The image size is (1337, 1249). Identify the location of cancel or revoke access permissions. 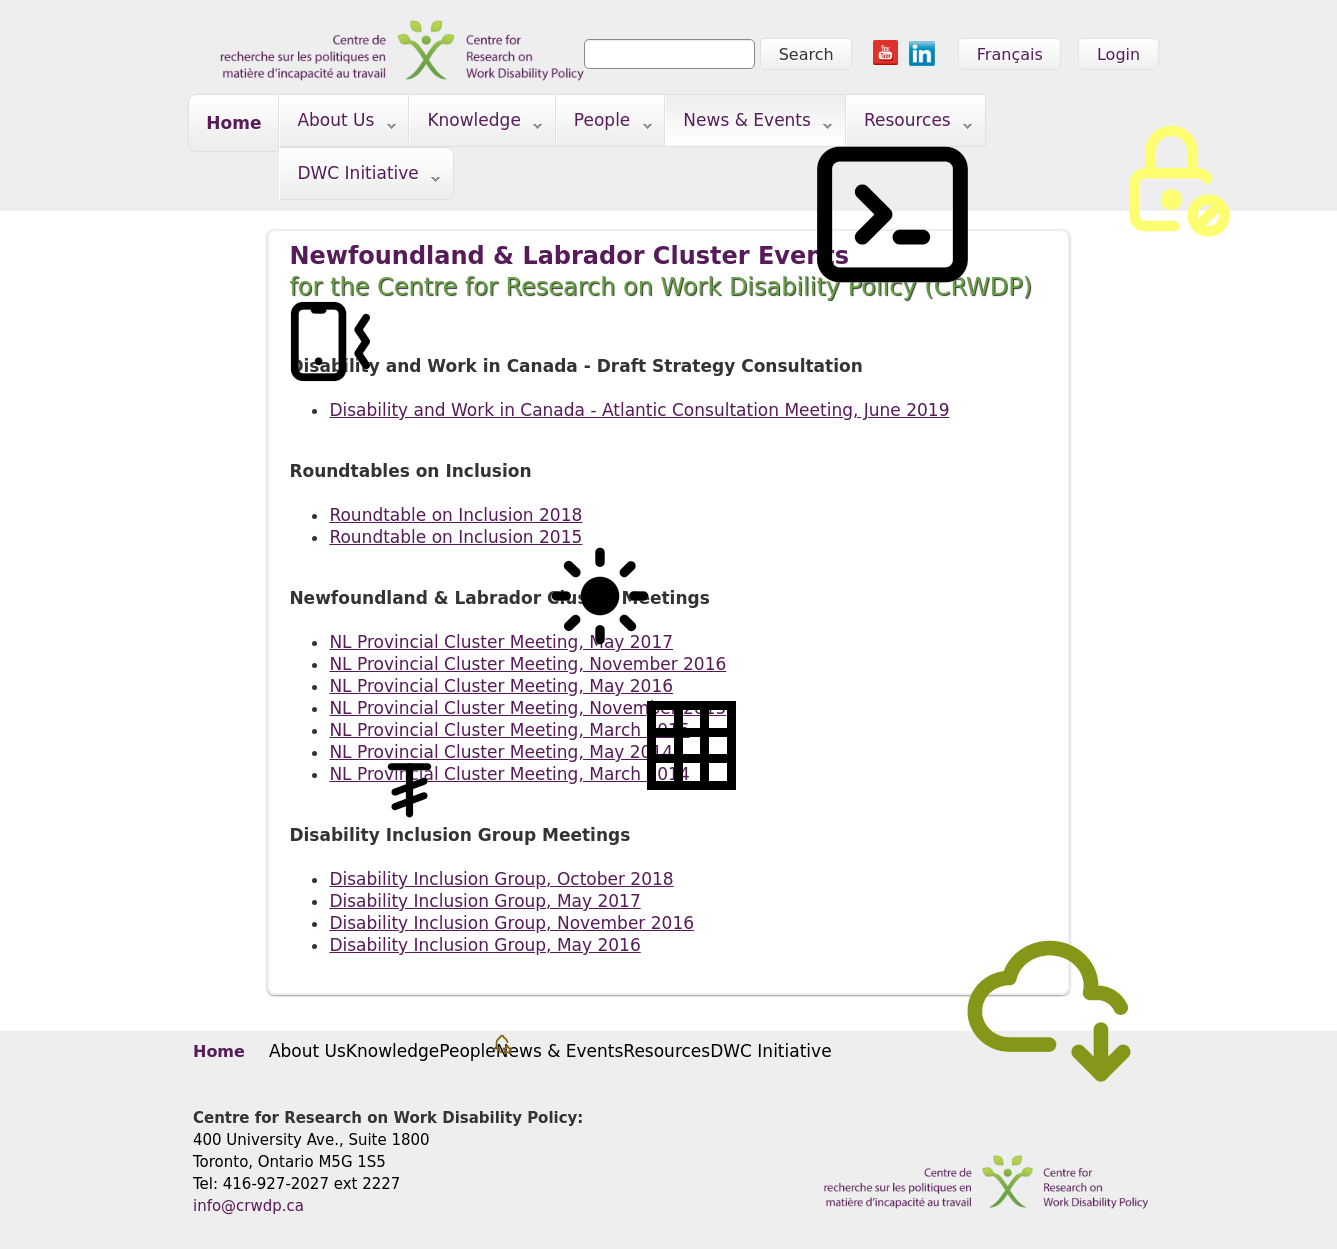
(1171, 178).